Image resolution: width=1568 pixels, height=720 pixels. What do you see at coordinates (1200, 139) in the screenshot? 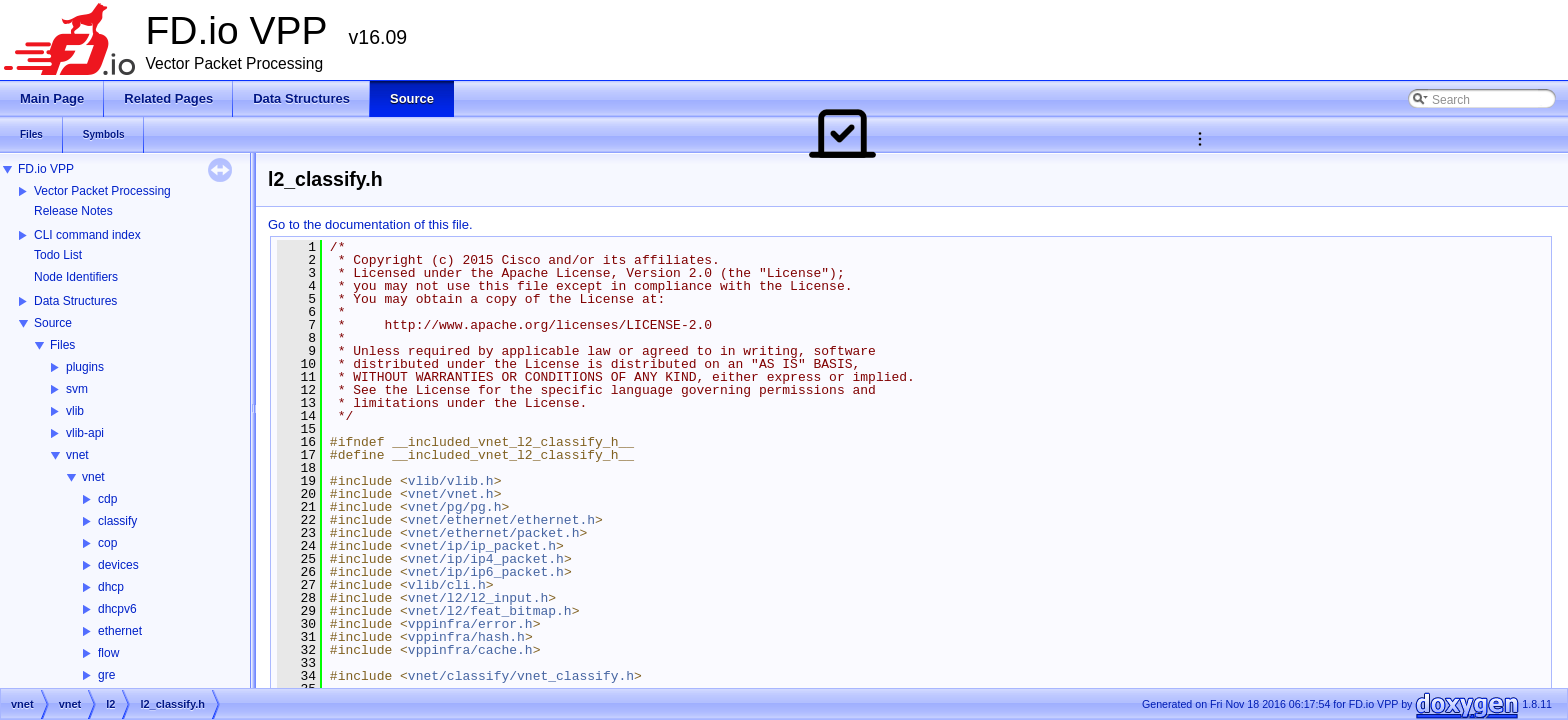
I see `open more options menu` at bounding box center [1200, 139].